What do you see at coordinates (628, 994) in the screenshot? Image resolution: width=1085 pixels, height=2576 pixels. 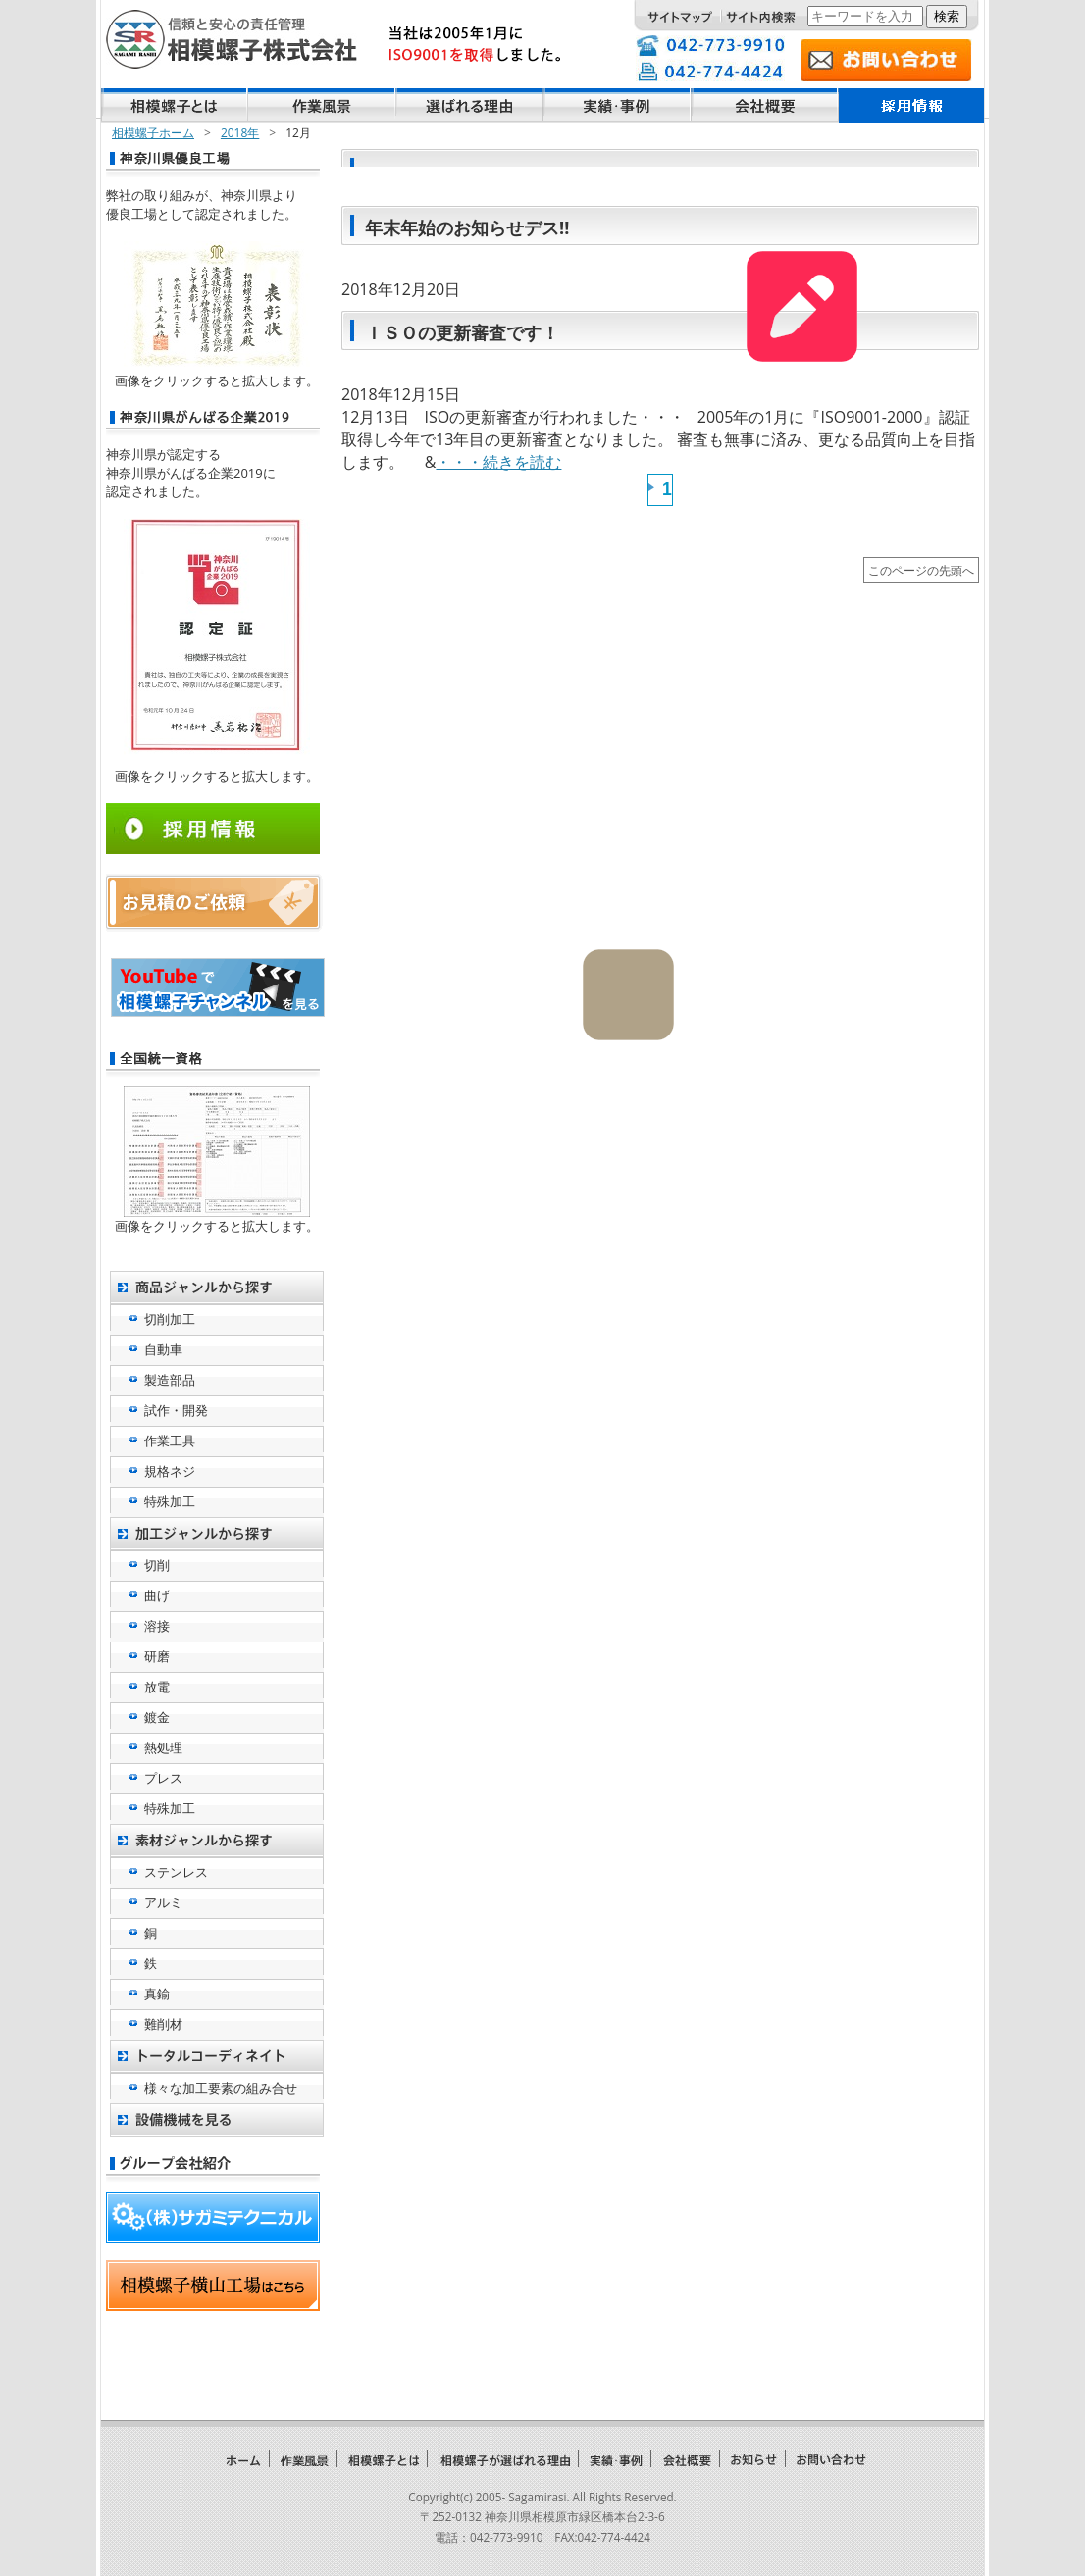 I see `stop media playback` at bounding box center [628, 994].